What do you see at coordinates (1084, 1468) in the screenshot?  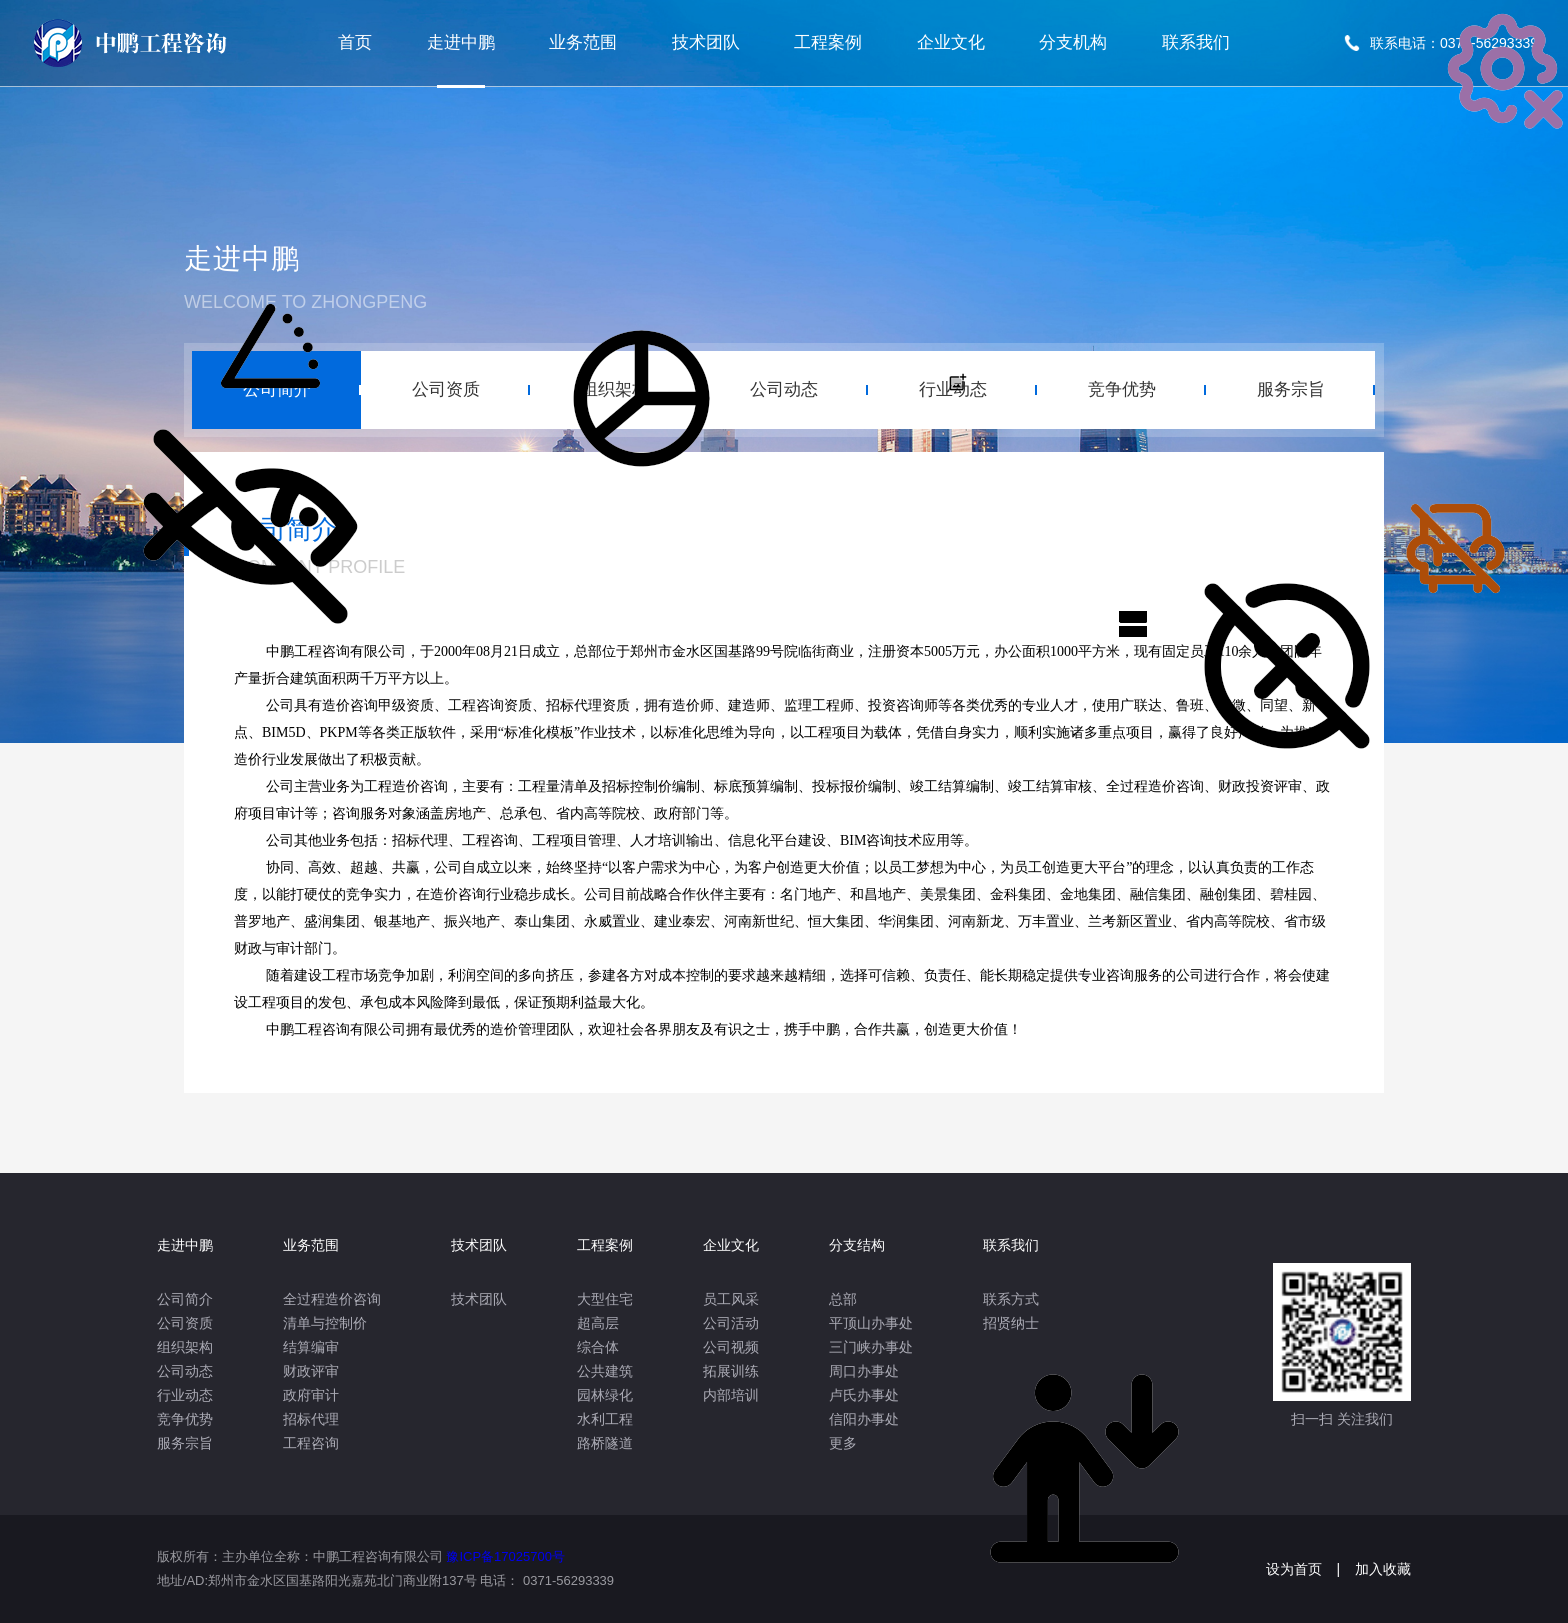 I see `download user profile` at bounding box center [1084, 1468].